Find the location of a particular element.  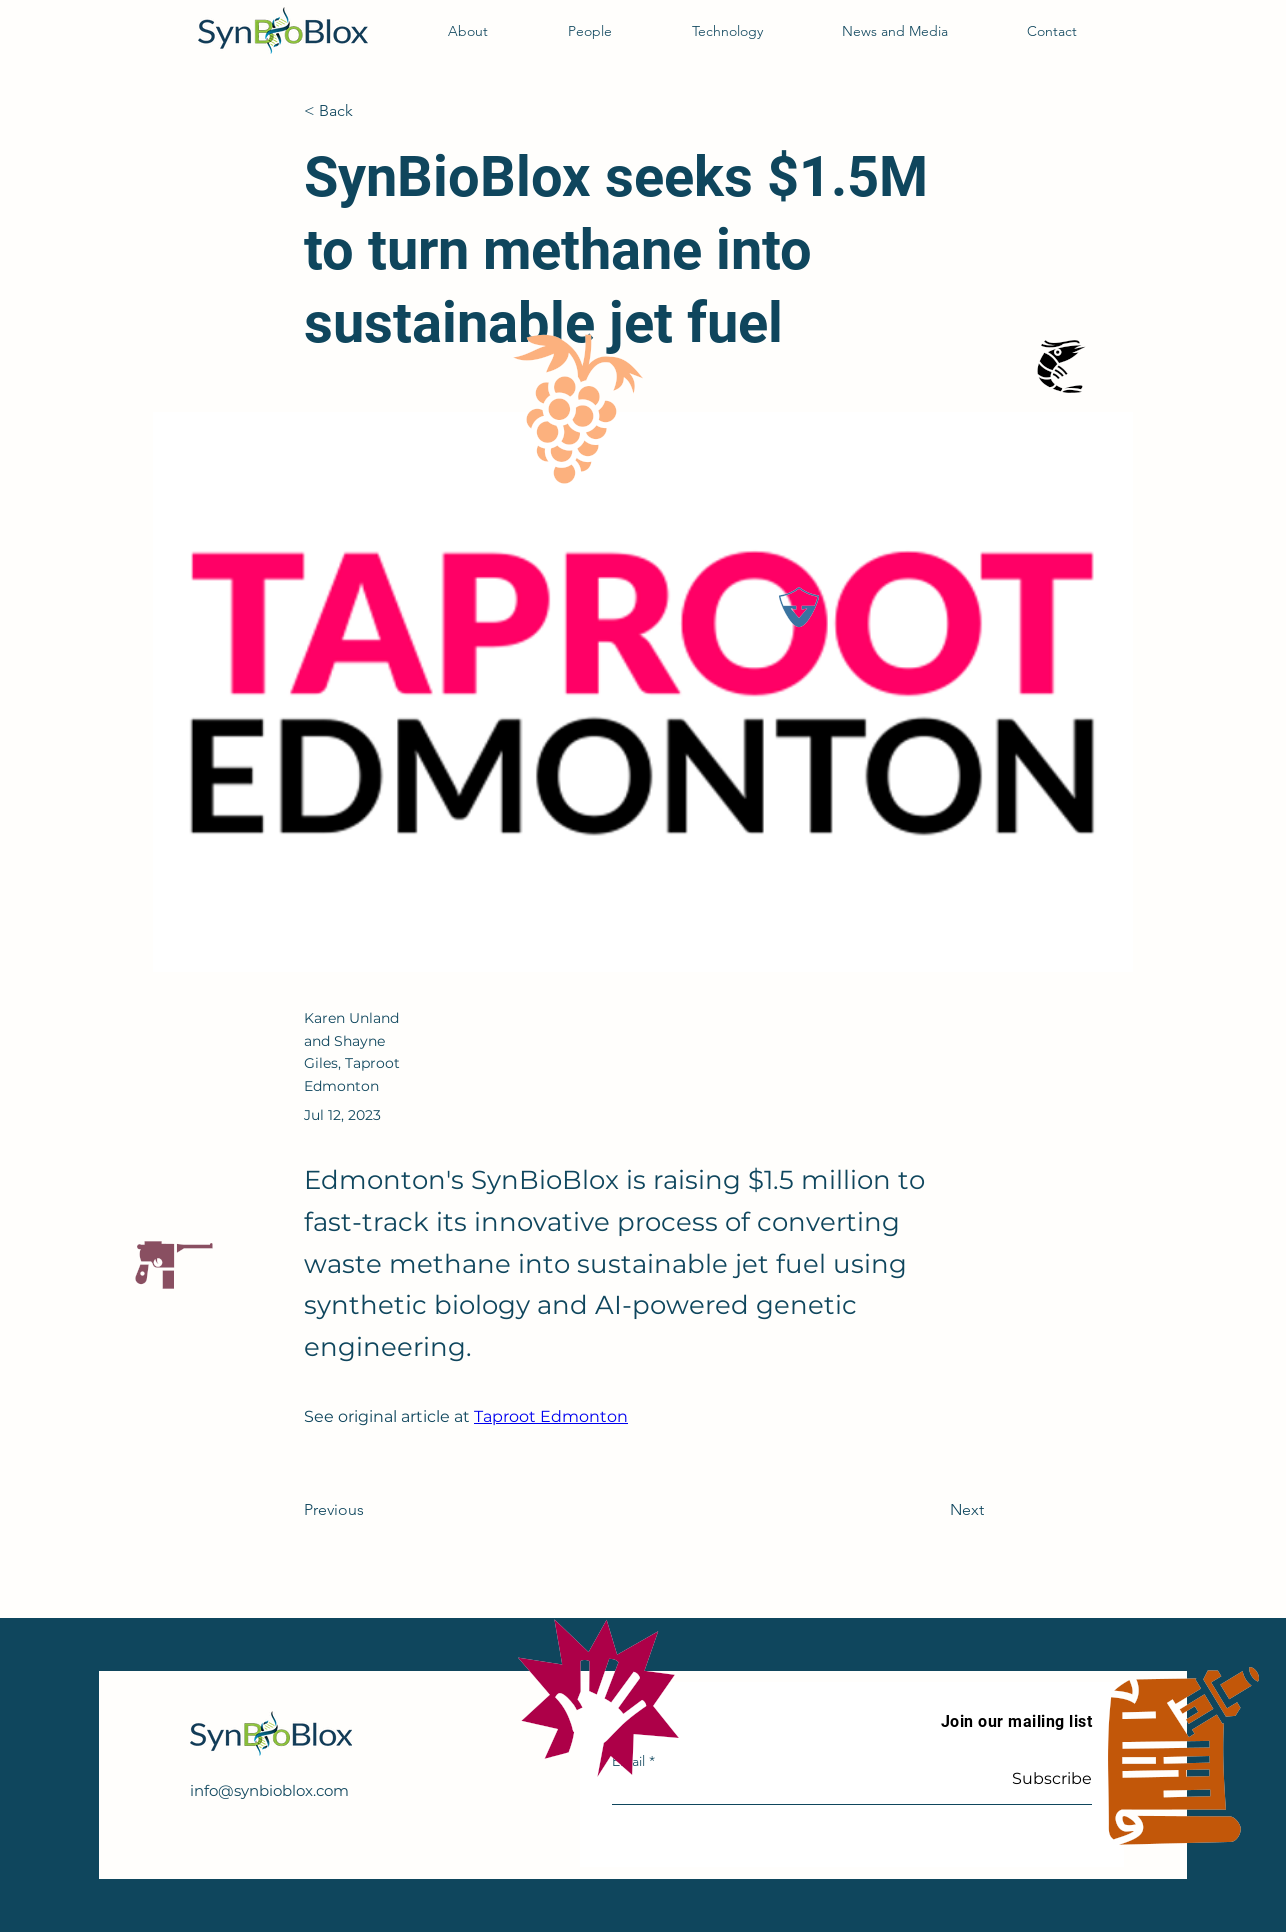

select grapes as a food or ingredient item is located at coordinates (578, 409).